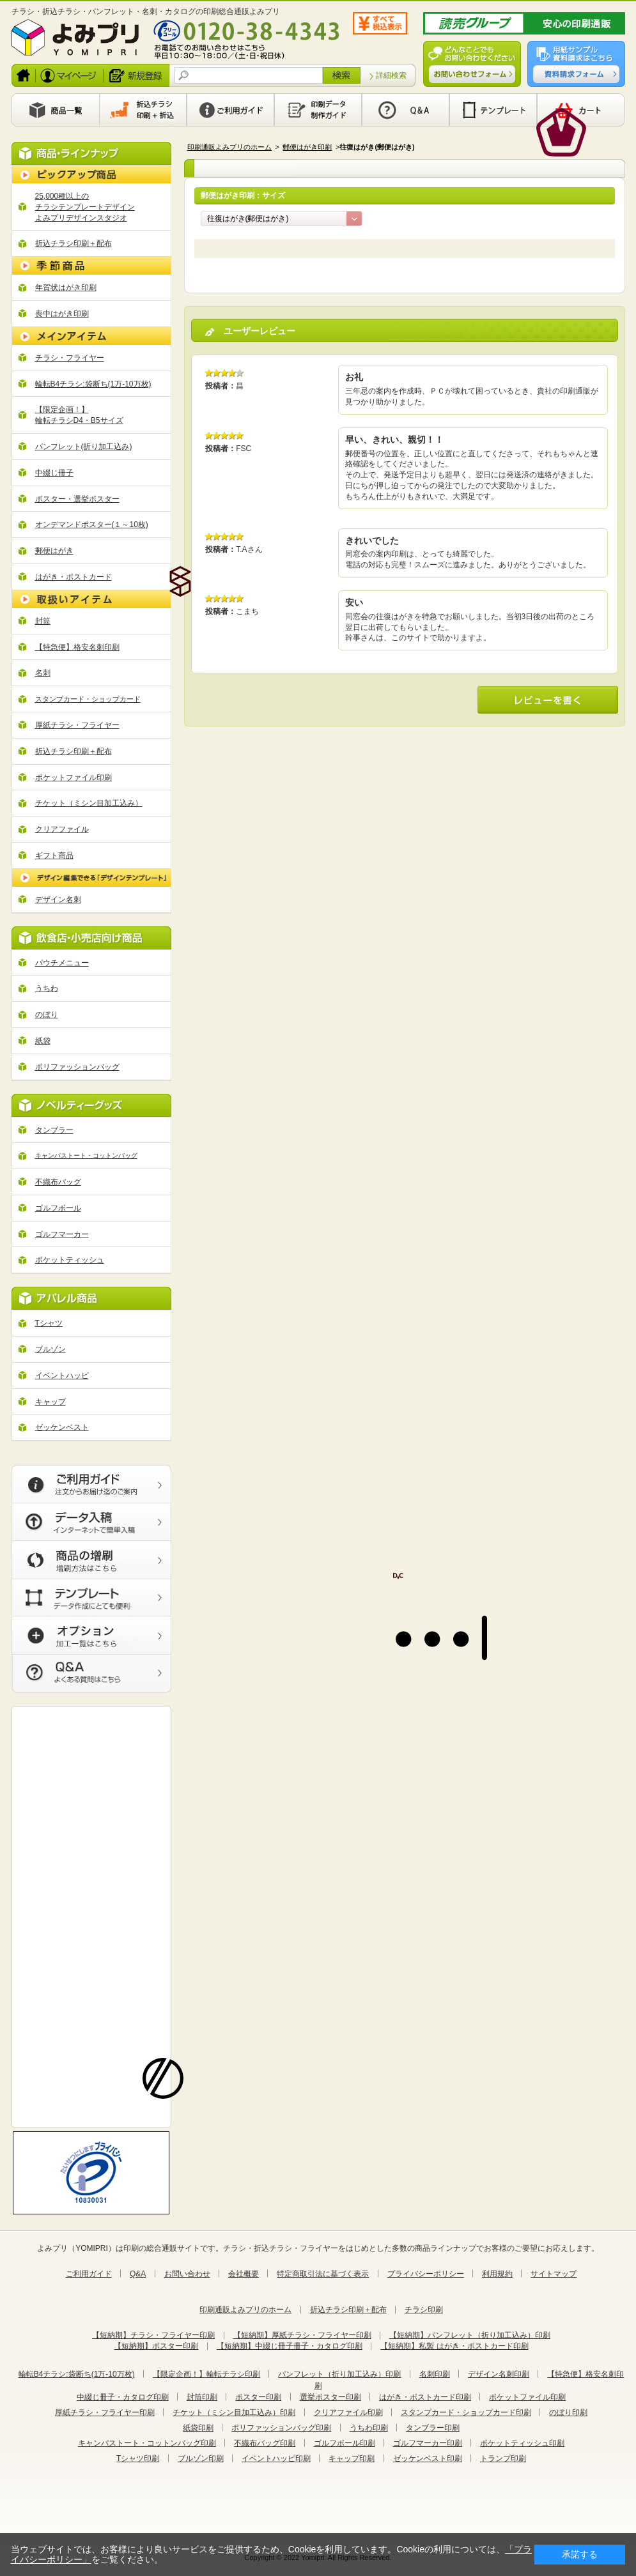 This screenshot has height=2576, width=636. What do you see at coordinates (441, 1637) in the screenshot?
I see `open lastpass password manager` at bounding box center [441, 1637].